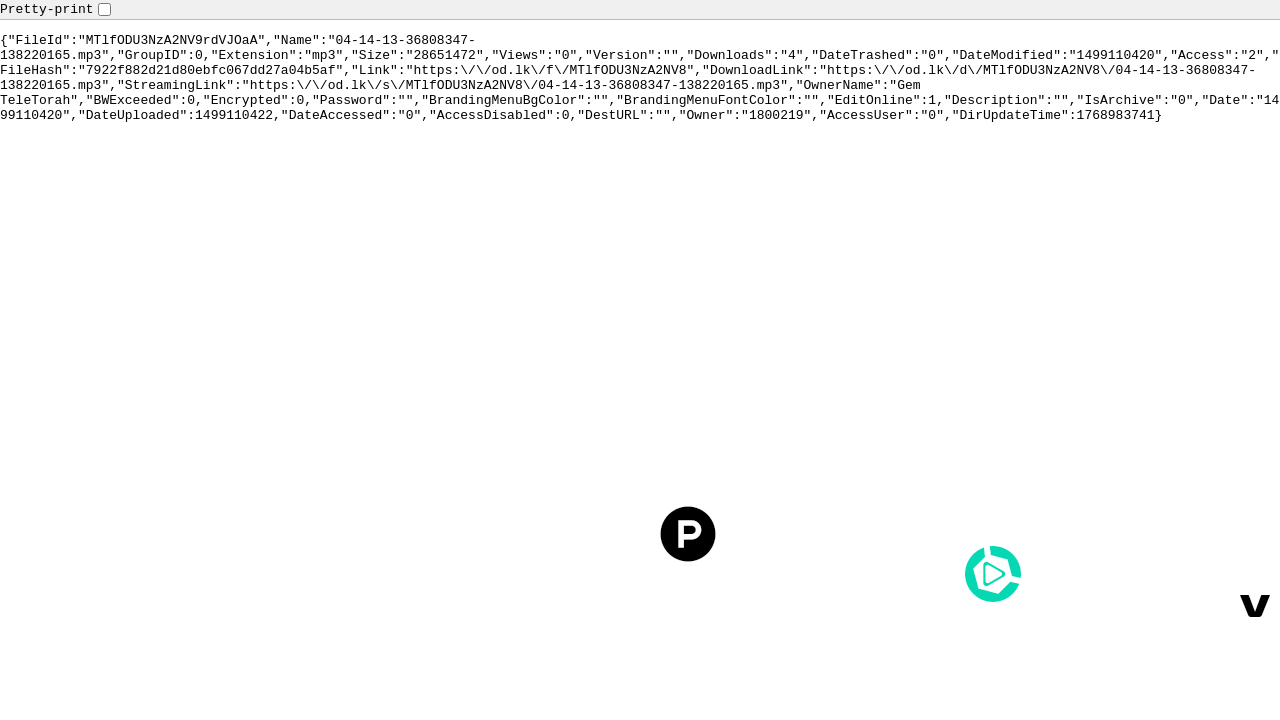 The image size is (1280, 720). Describe the element at coordinates (1255, 606) in the screenshot. I see `open veed video editing app` at that location.